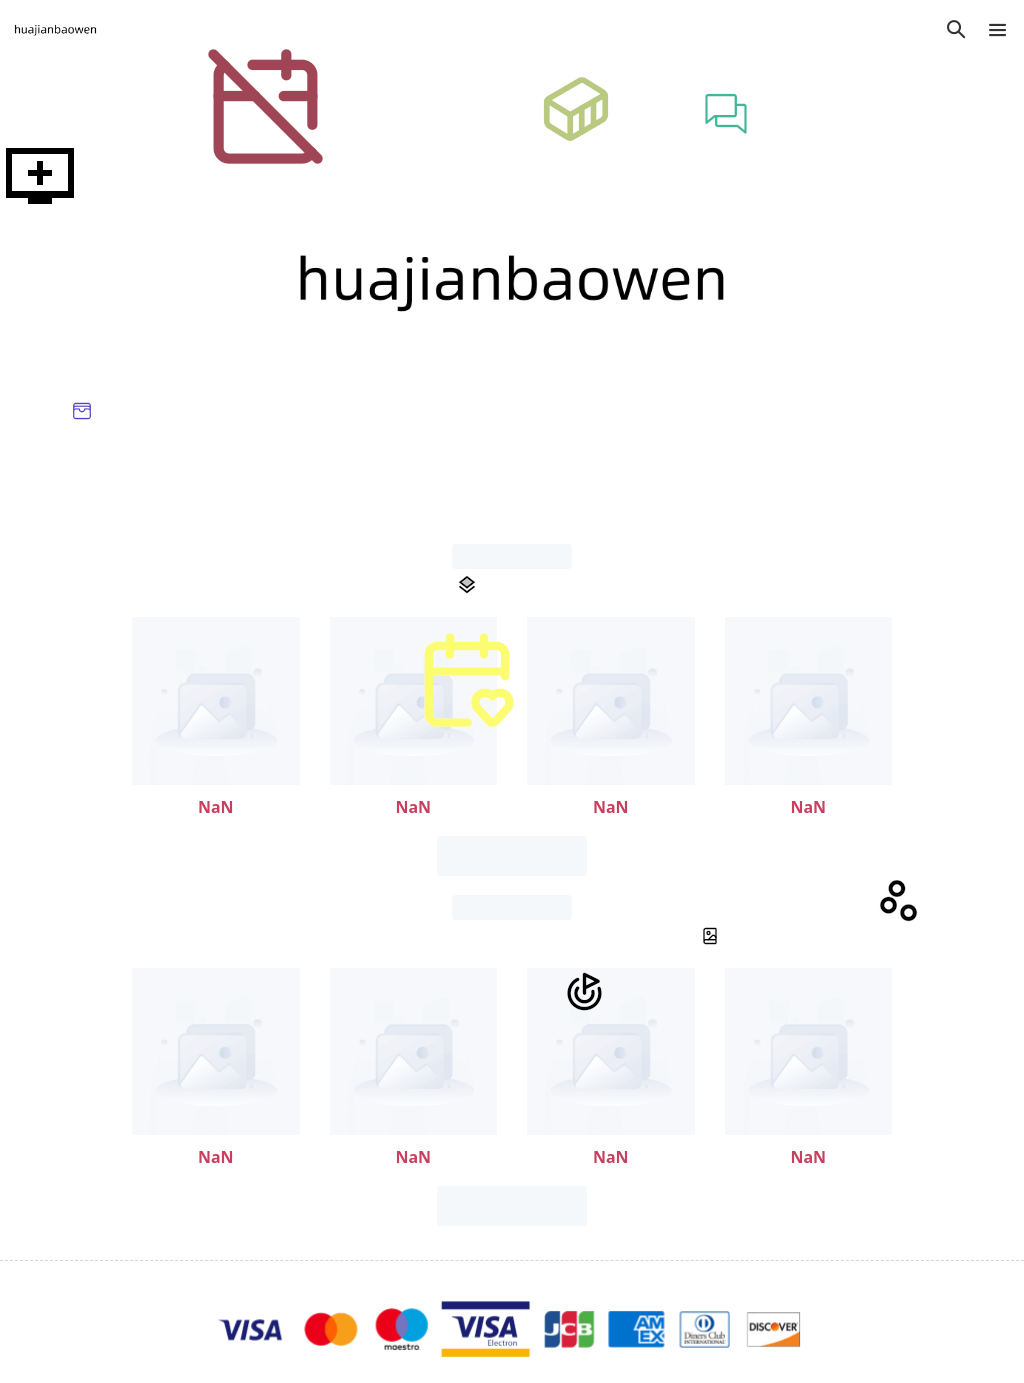 The height and width of the screenshot is (1383, 1024). Describe the element at coordinates (467, 680) in the screenshot. I see `view favorite or liked events` at that location.